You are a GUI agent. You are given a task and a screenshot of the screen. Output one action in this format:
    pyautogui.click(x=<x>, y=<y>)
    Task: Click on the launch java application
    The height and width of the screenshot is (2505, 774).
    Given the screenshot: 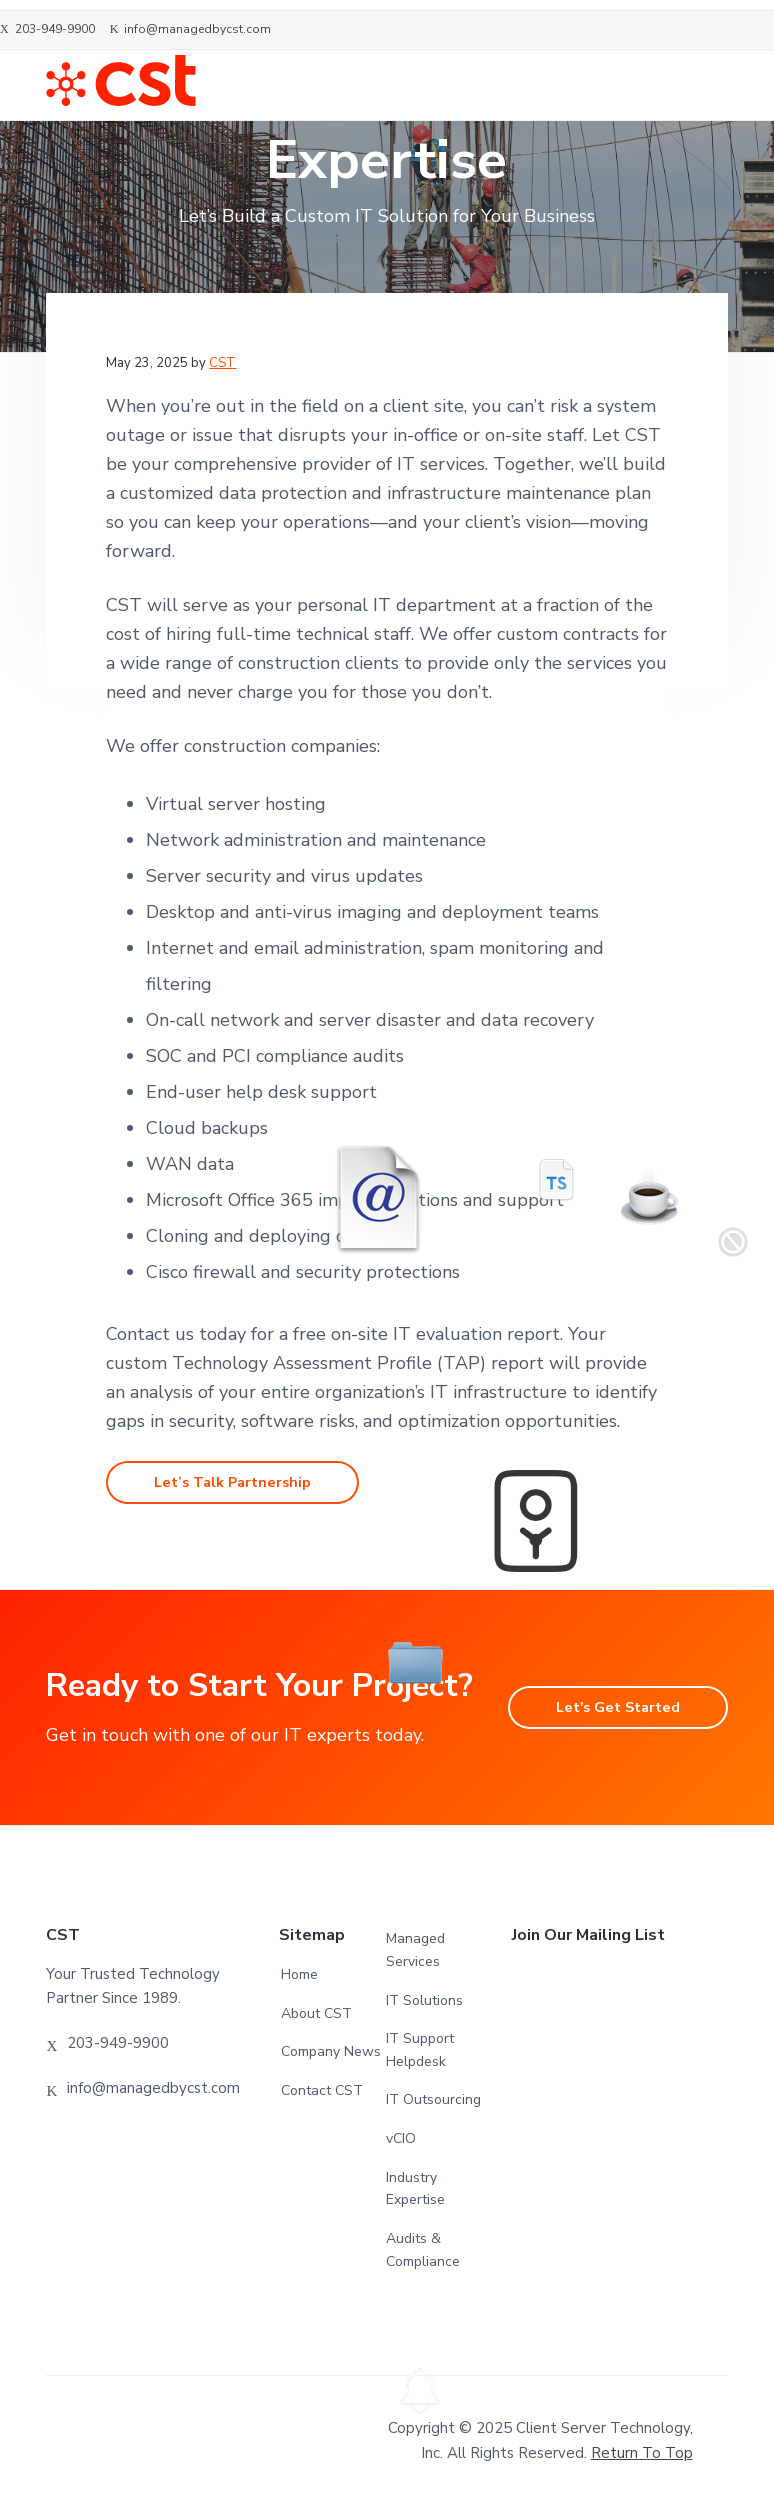 What is the action you would take?
    pyautogui.click(x=649, y=1202)
    